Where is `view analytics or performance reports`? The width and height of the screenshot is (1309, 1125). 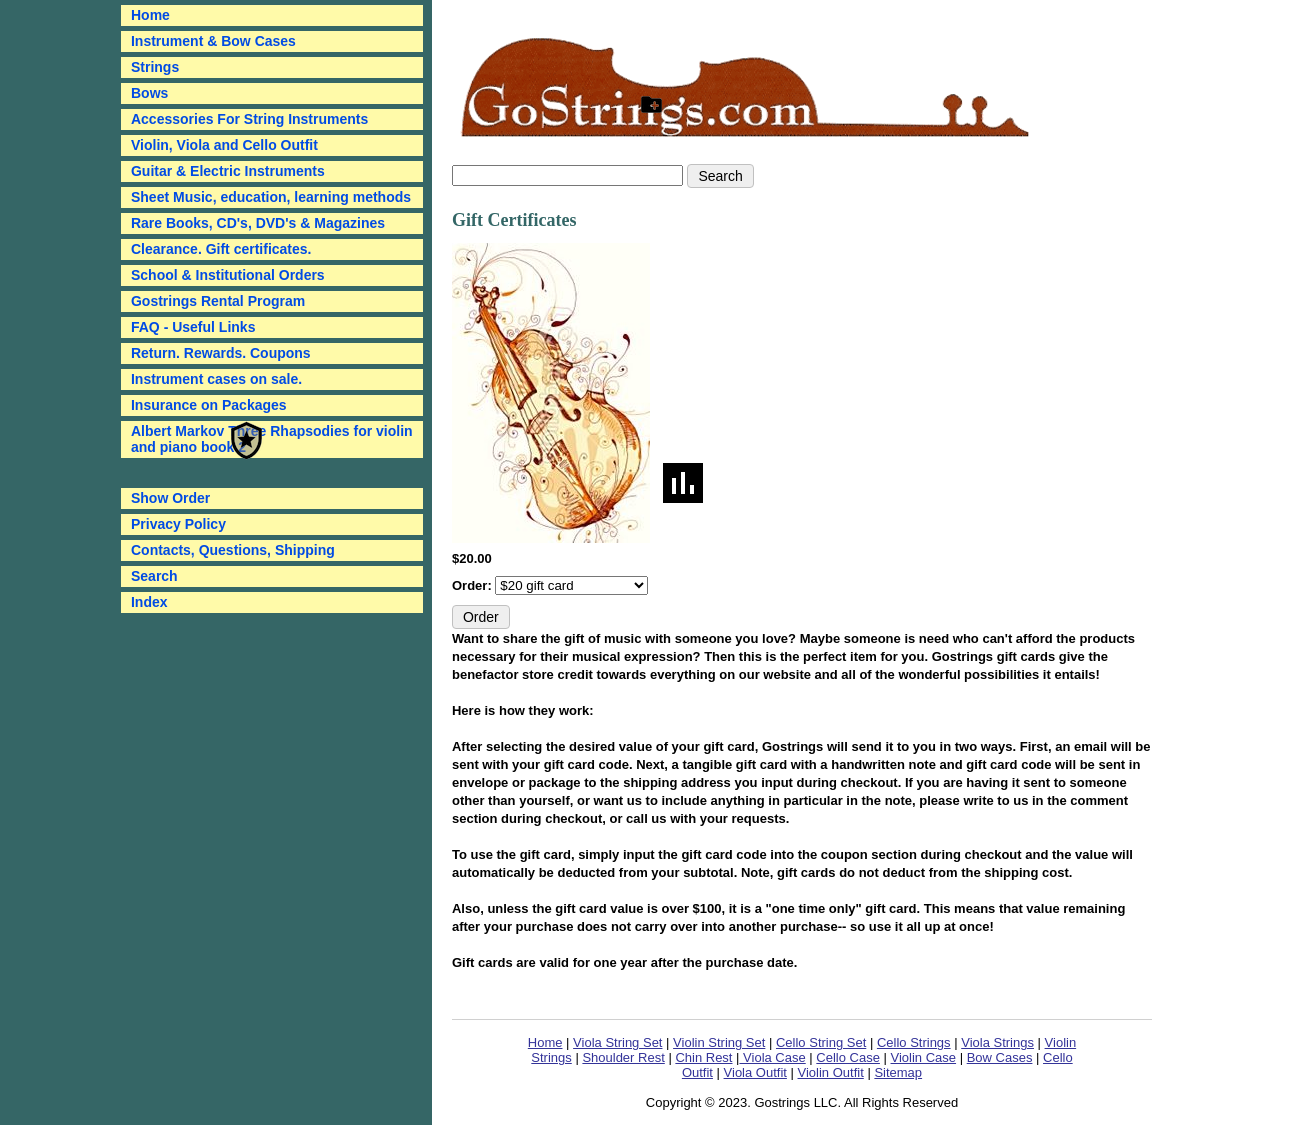
view analytics or performance reports is located at coordinates (683, 483).